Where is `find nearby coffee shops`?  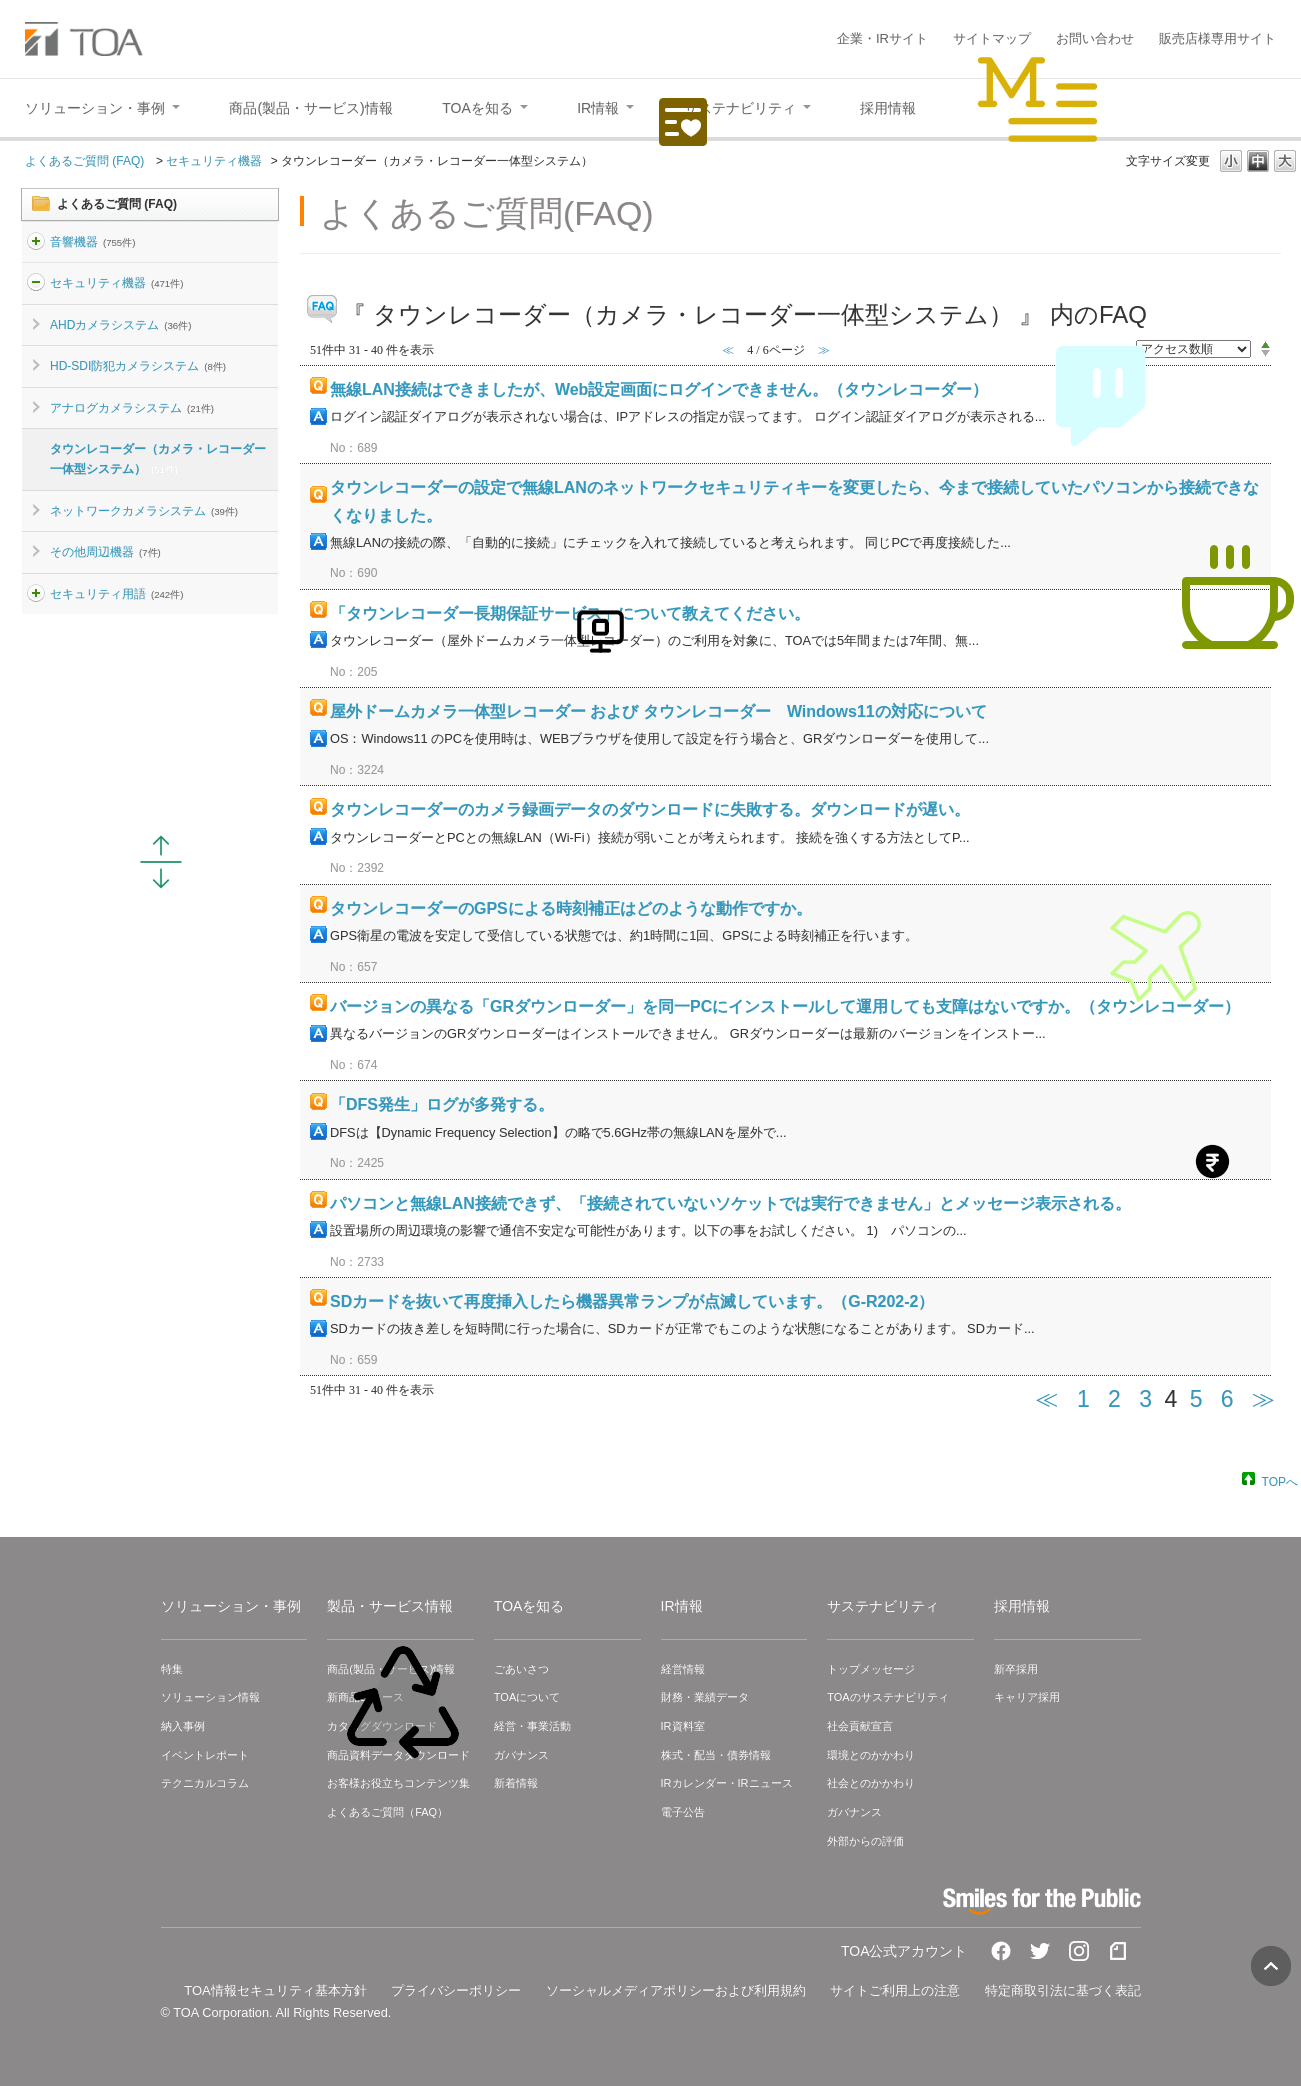
find nearby coffee shops is located at coordinates (1234, 601).